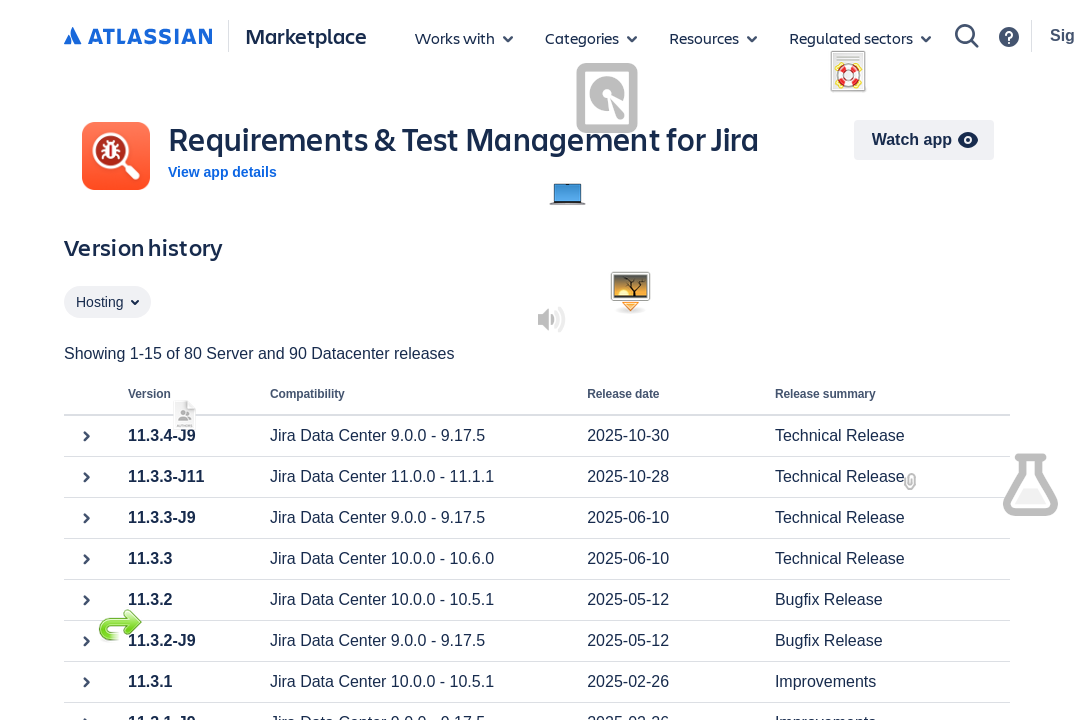 The height and width of the screenshot is (720, 1074). Describe the element at coordinates (1030, 484) in the screenshot. I see `open science or laboratory applications` at that location.